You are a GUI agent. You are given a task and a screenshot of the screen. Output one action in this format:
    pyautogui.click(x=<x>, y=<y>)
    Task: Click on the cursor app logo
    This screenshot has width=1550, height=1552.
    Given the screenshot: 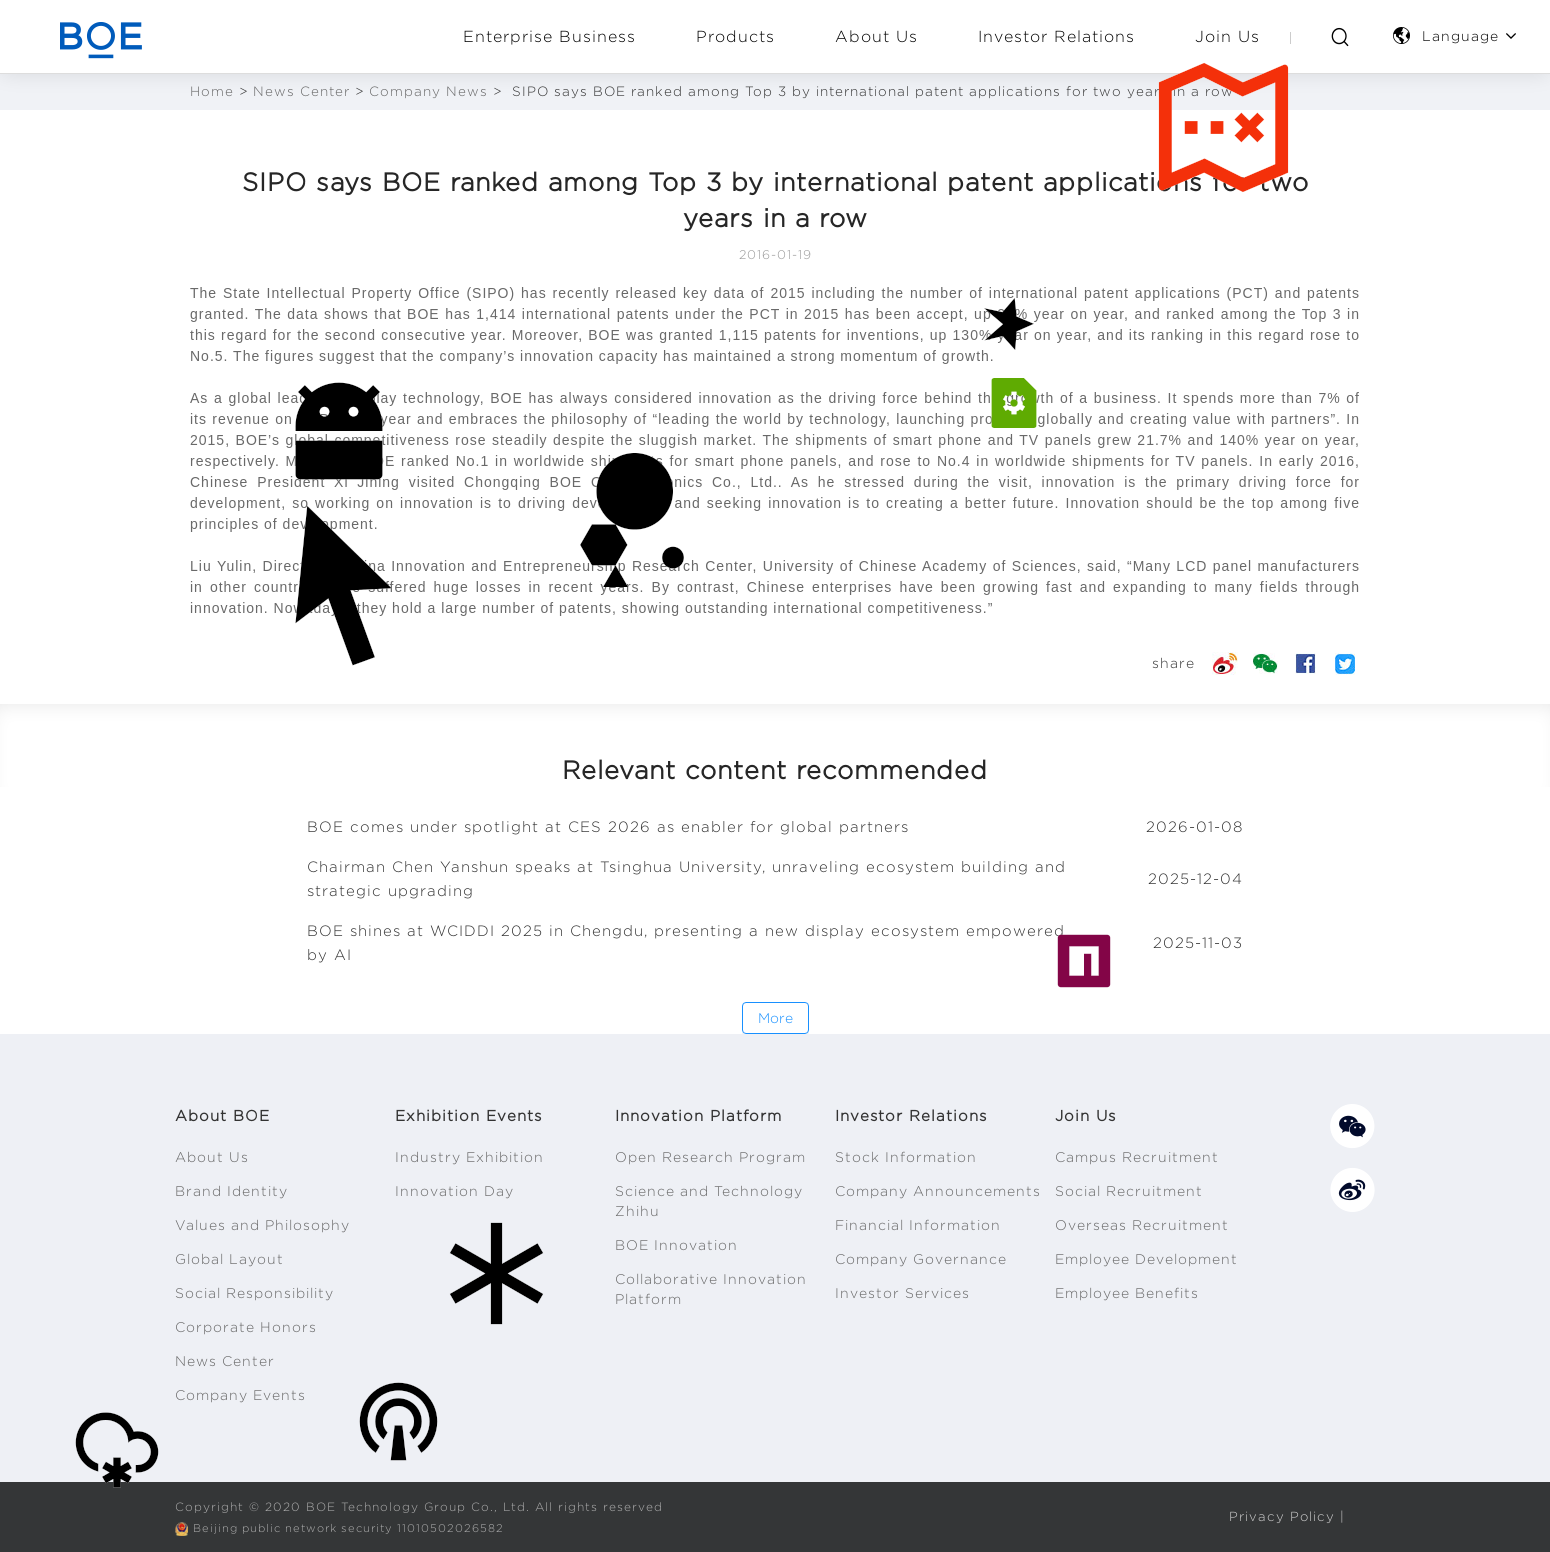 What is the action you would take?
    pyautogui.click(x=335, y=587)
    